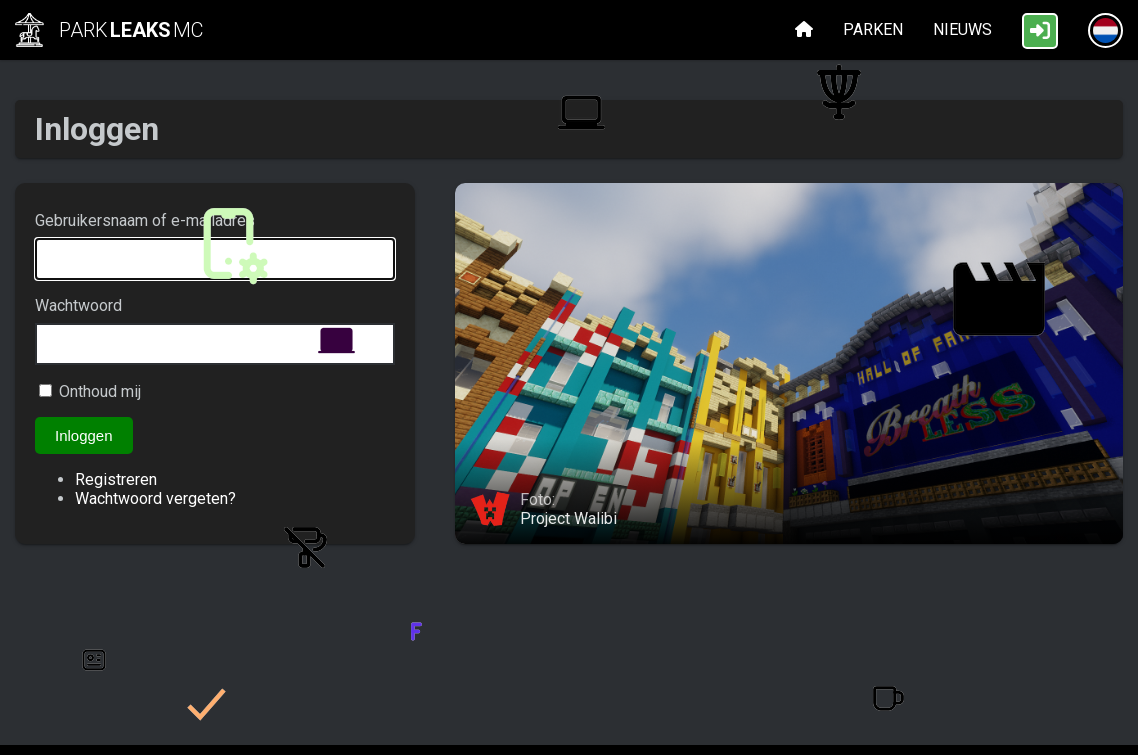 This screenshot has width=1138, height=755. I want to click on access coffee break or pause timer, so click(888, 698).